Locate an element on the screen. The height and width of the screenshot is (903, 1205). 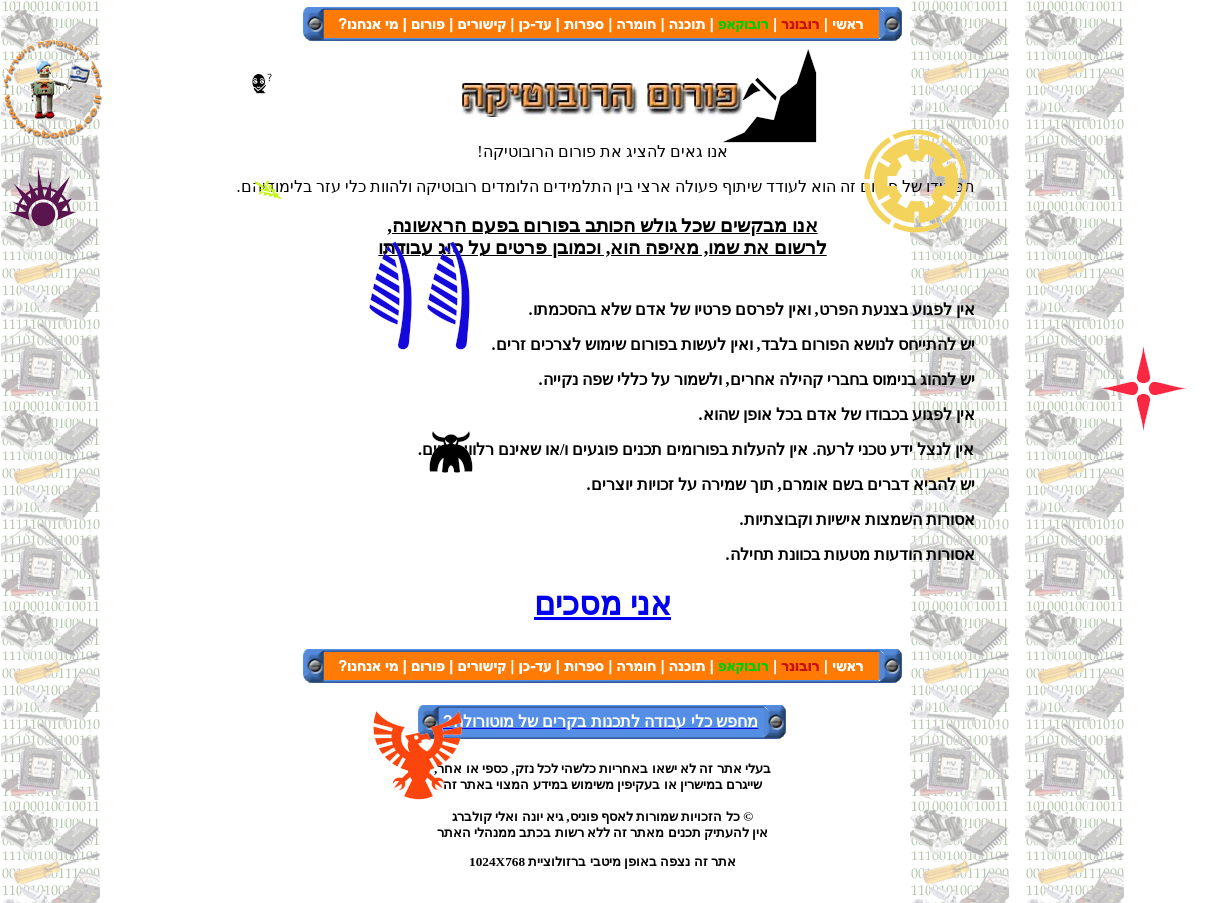
select brute character class is located at coordinates (451, 452).